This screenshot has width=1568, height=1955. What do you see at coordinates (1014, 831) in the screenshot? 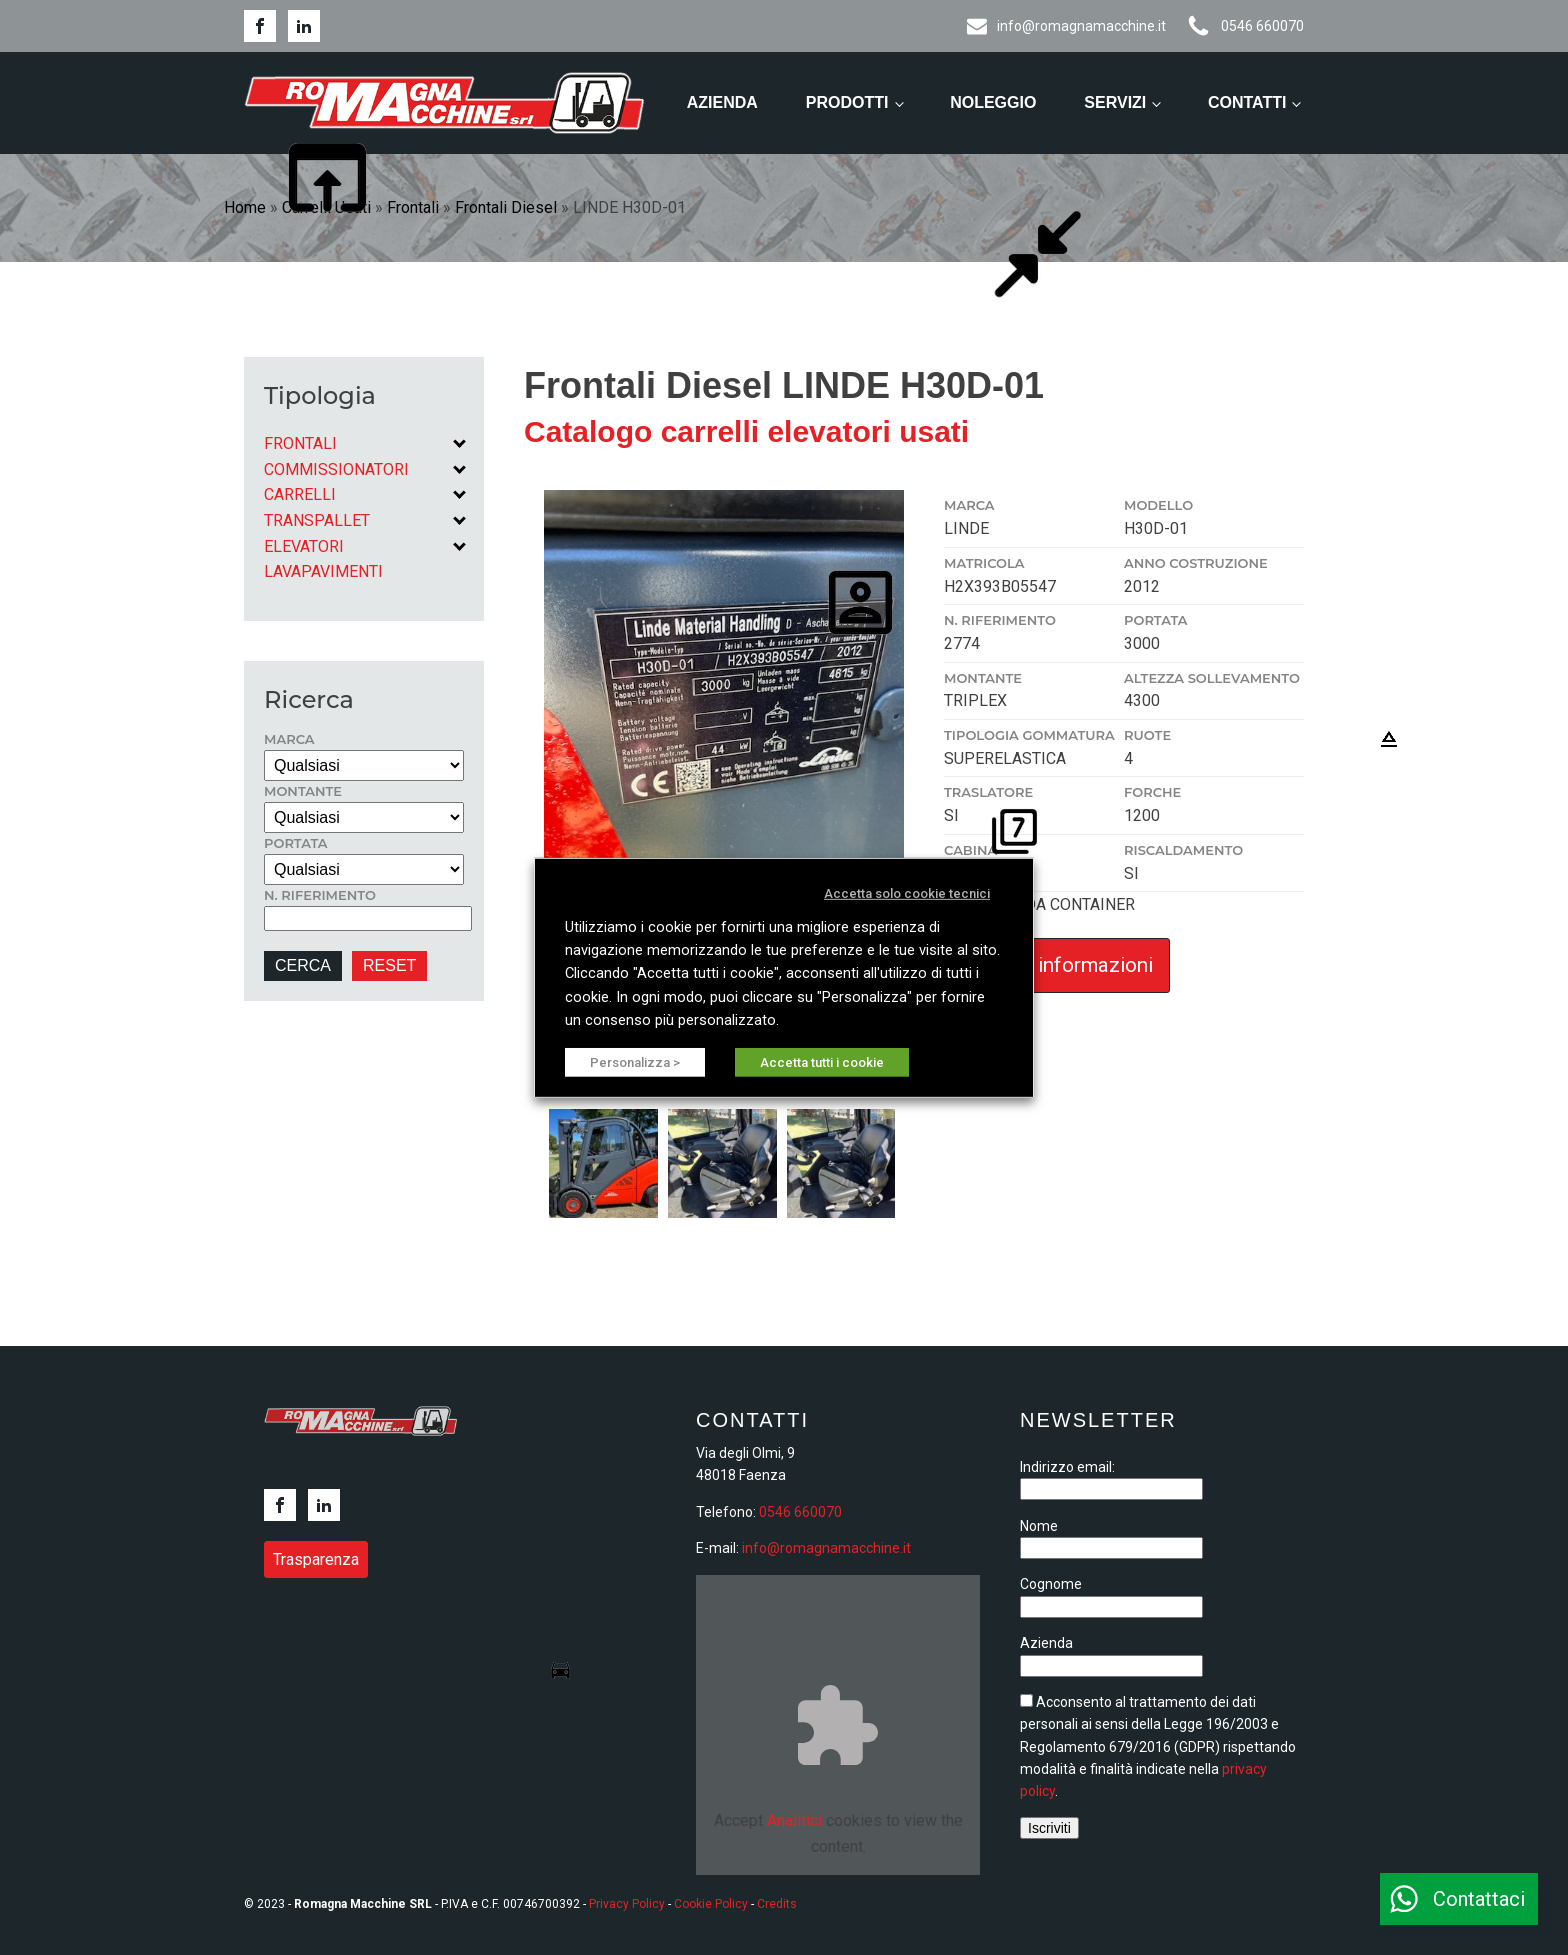
I see `filter or view item 7 in a series` at bounding box center [1014, 831].